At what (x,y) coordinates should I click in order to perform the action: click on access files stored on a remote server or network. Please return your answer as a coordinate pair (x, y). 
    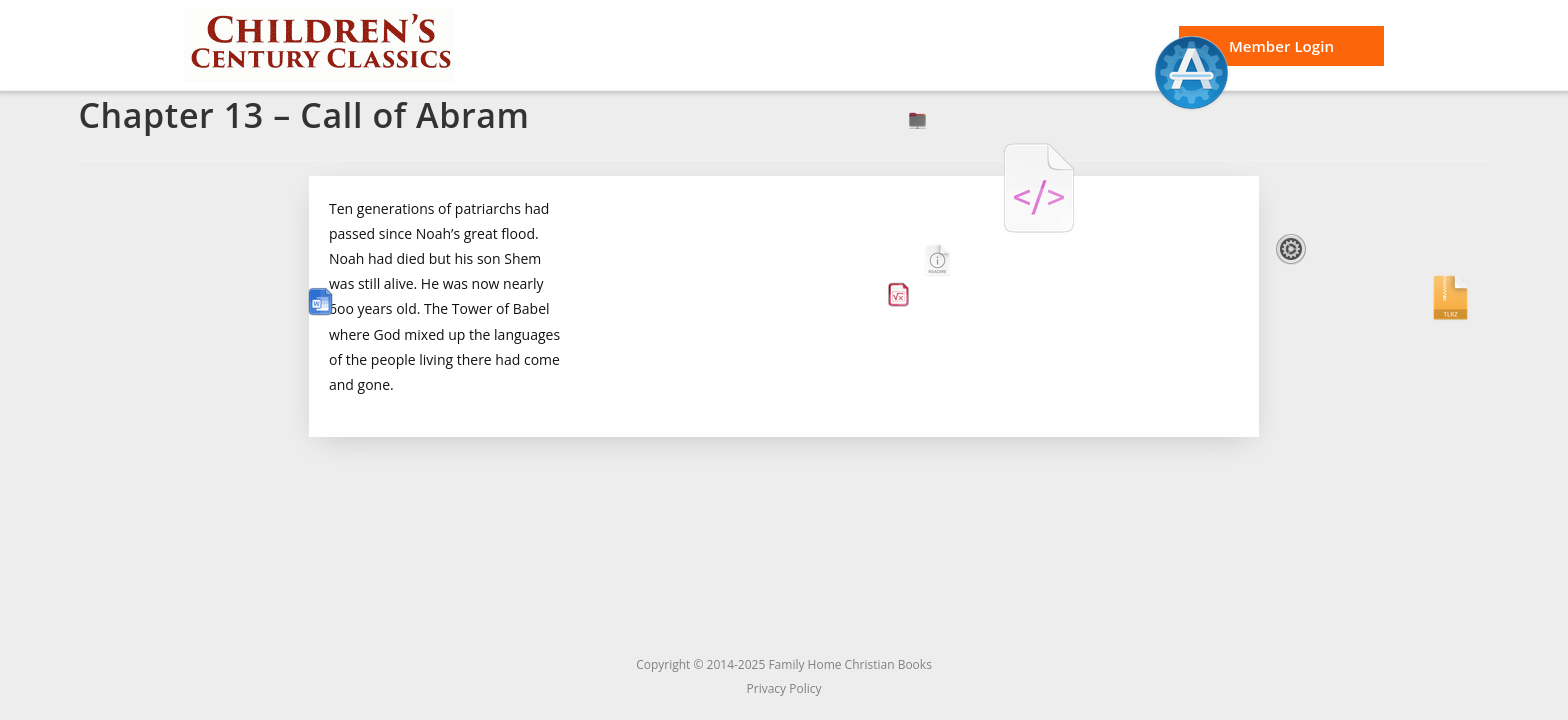
    Looking at the image, I should click on (917, 120).